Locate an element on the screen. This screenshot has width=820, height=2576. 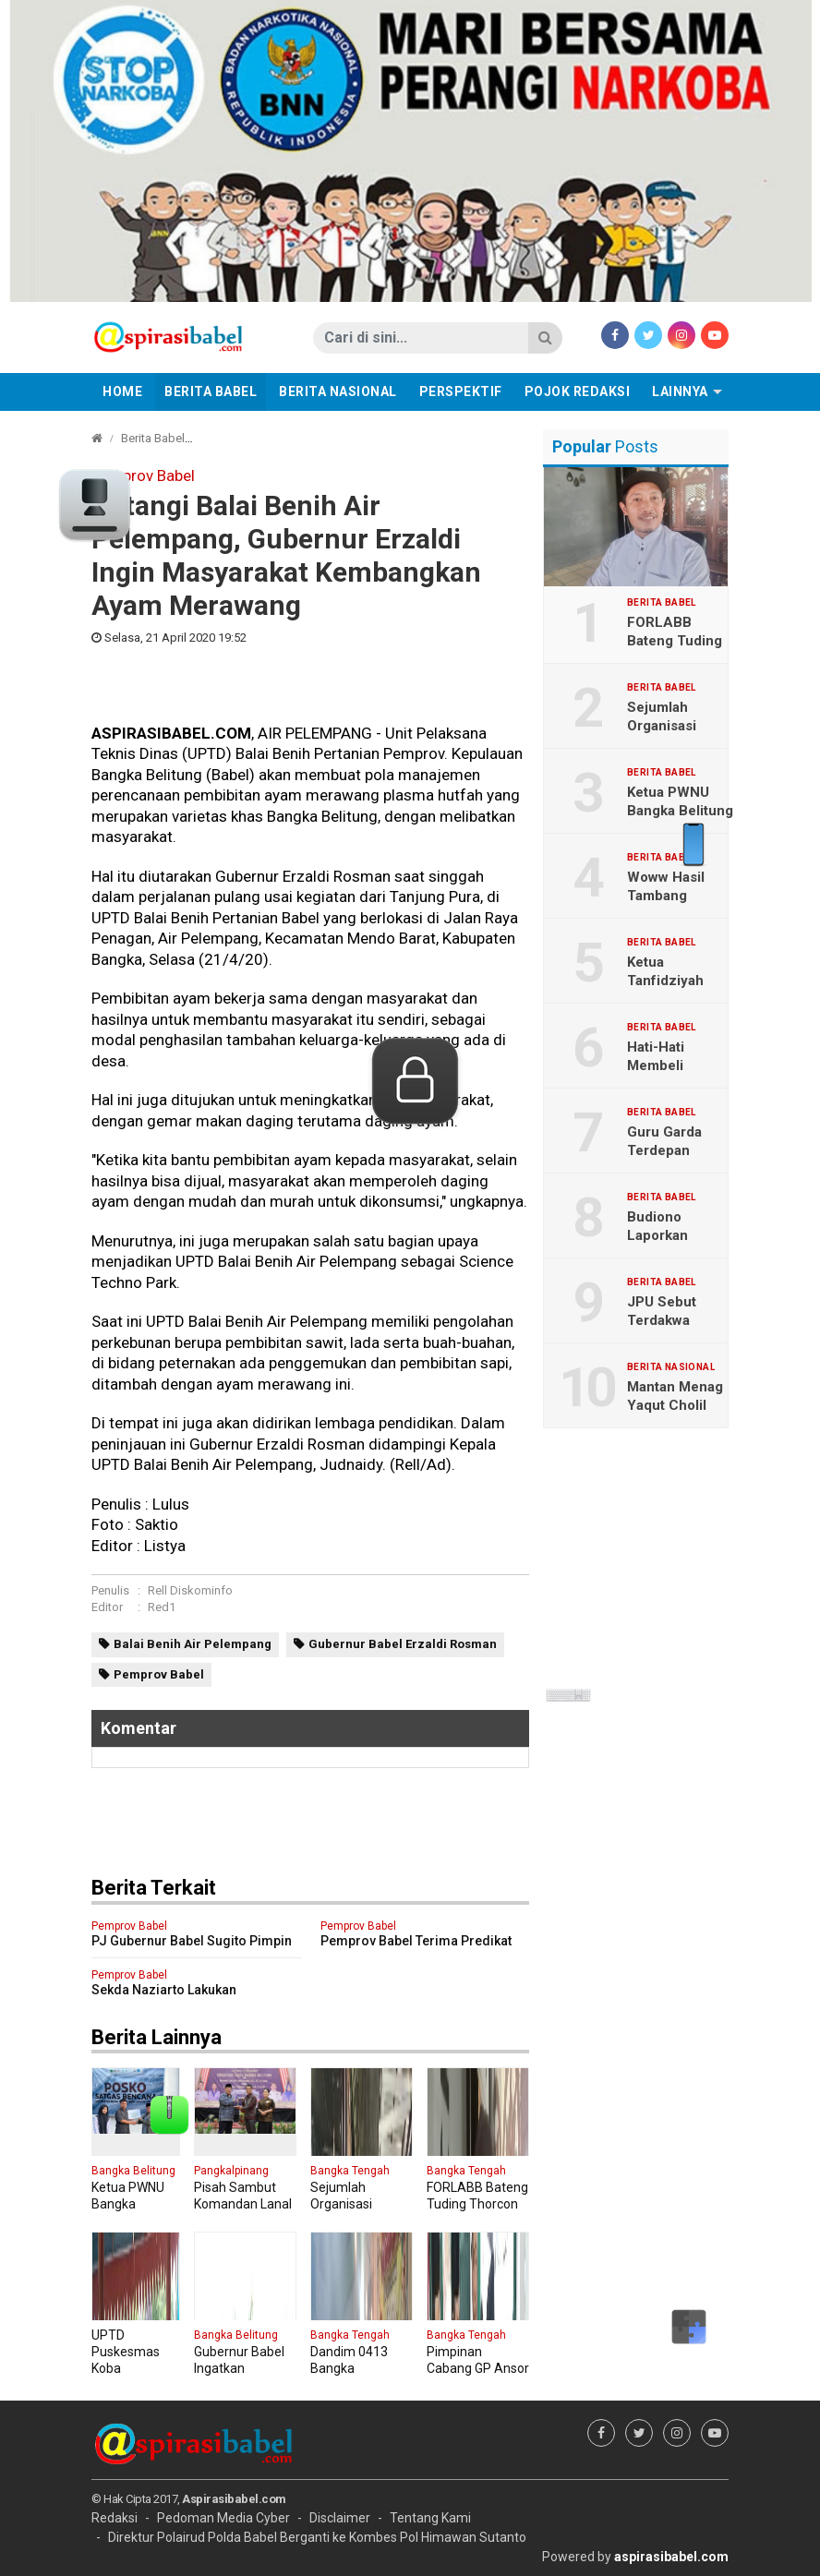
view your desk area using the device camera is located at coordinates (94, 504).